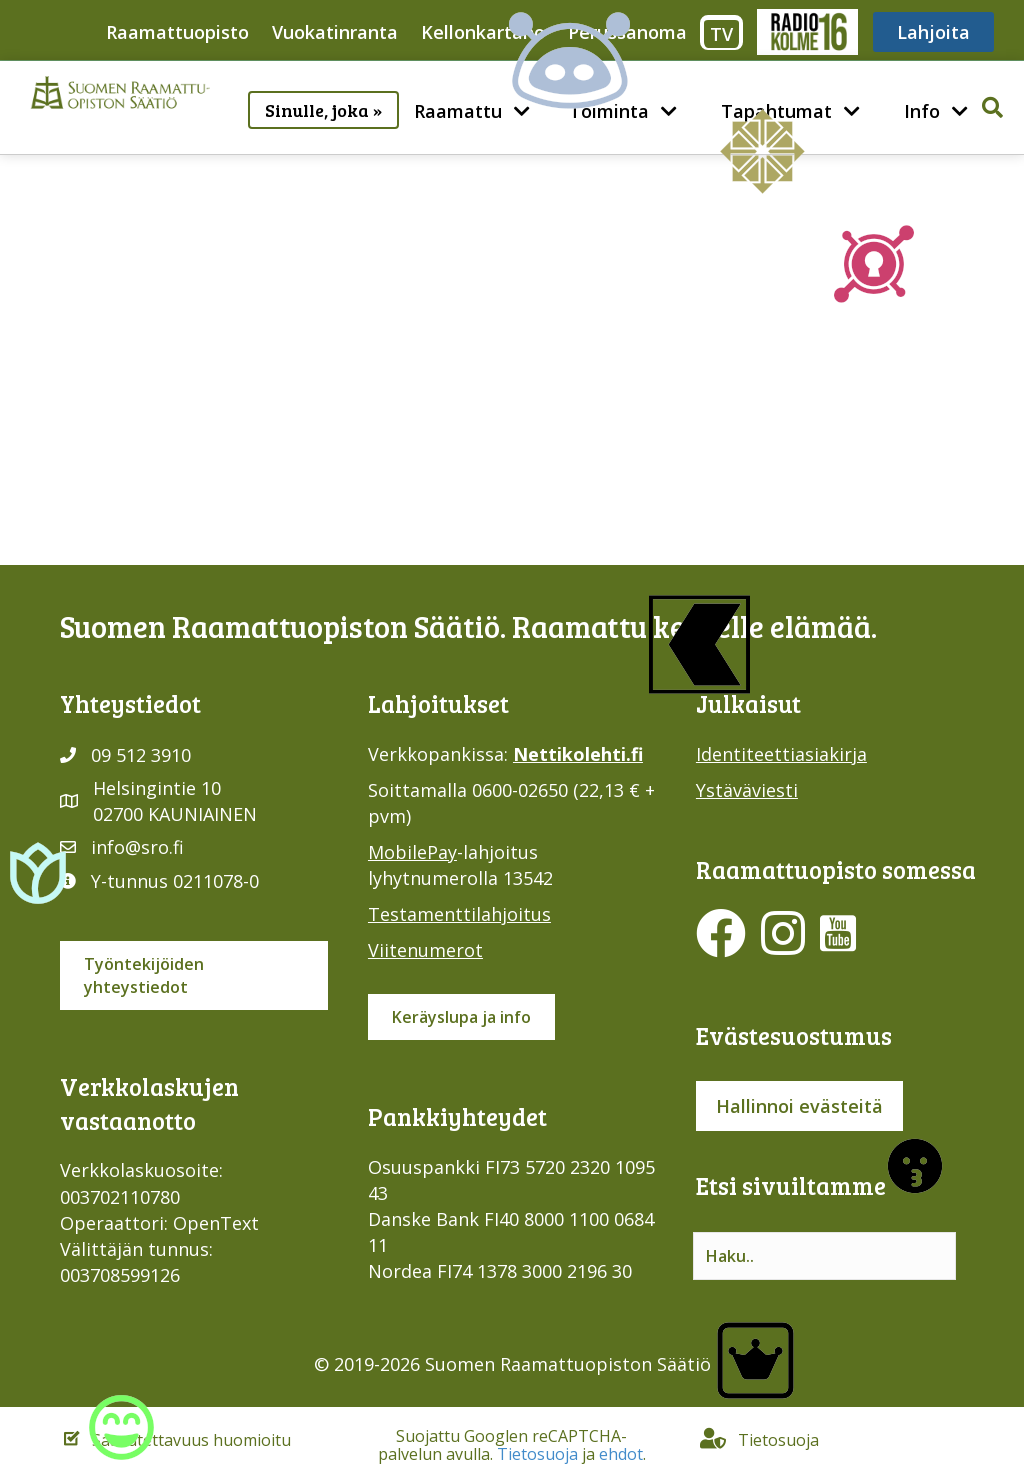  Describe the element at coordinates (38, 873) in the screenshot. I see `access nature or garden-related features` at that location.